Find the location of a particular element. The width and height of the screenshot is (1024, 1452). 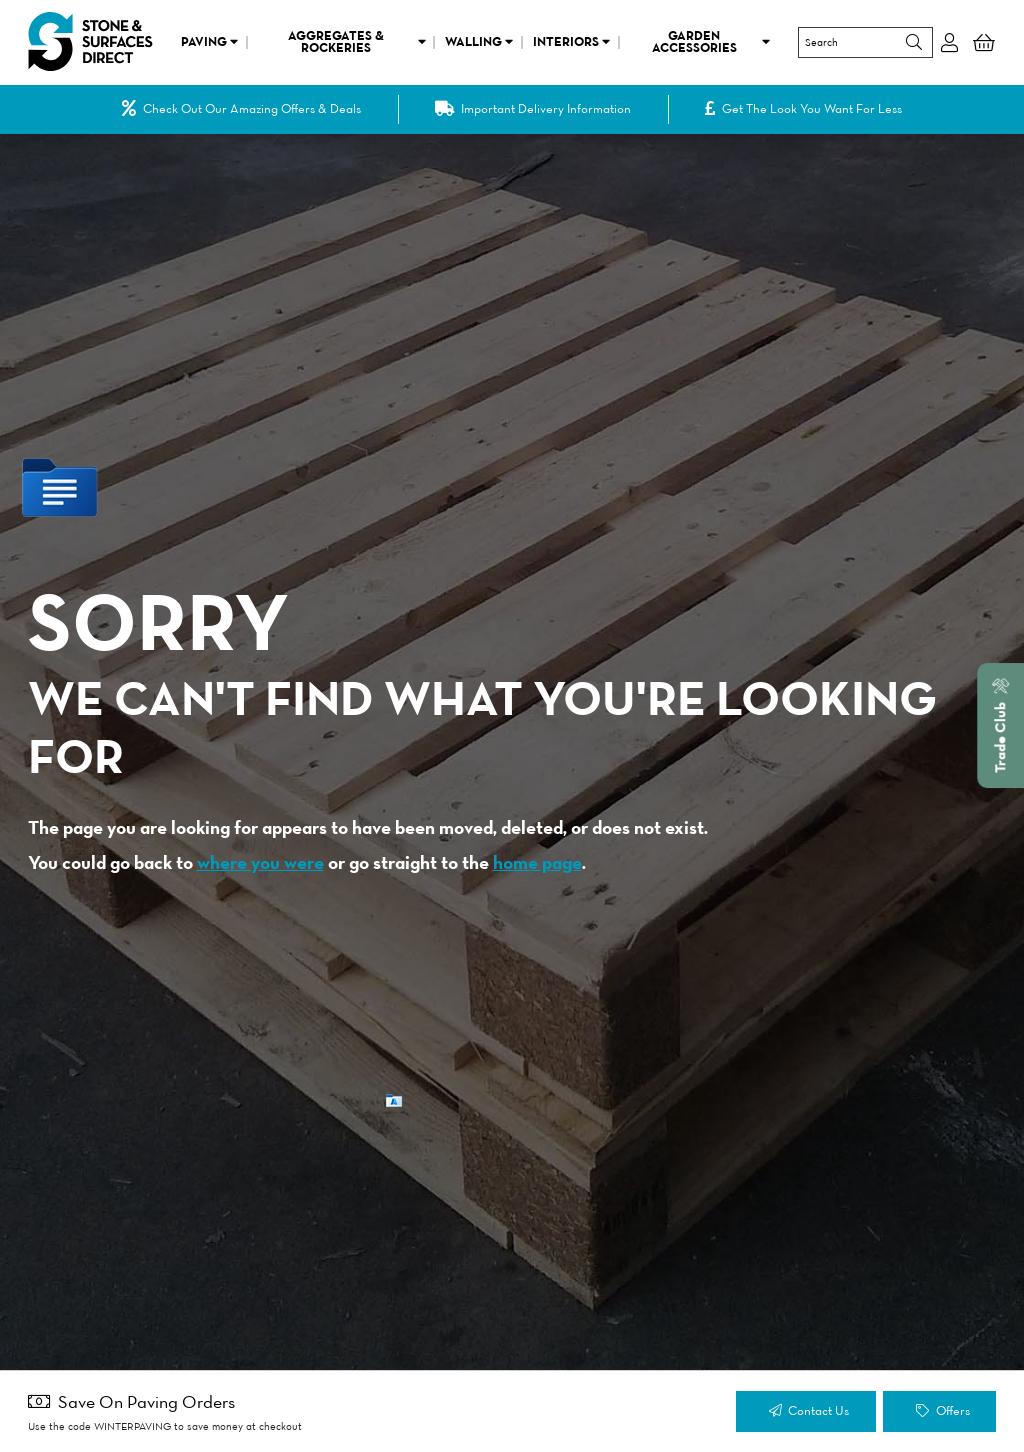

open microsoft azure project folder is located at coordinates (394, 1101).